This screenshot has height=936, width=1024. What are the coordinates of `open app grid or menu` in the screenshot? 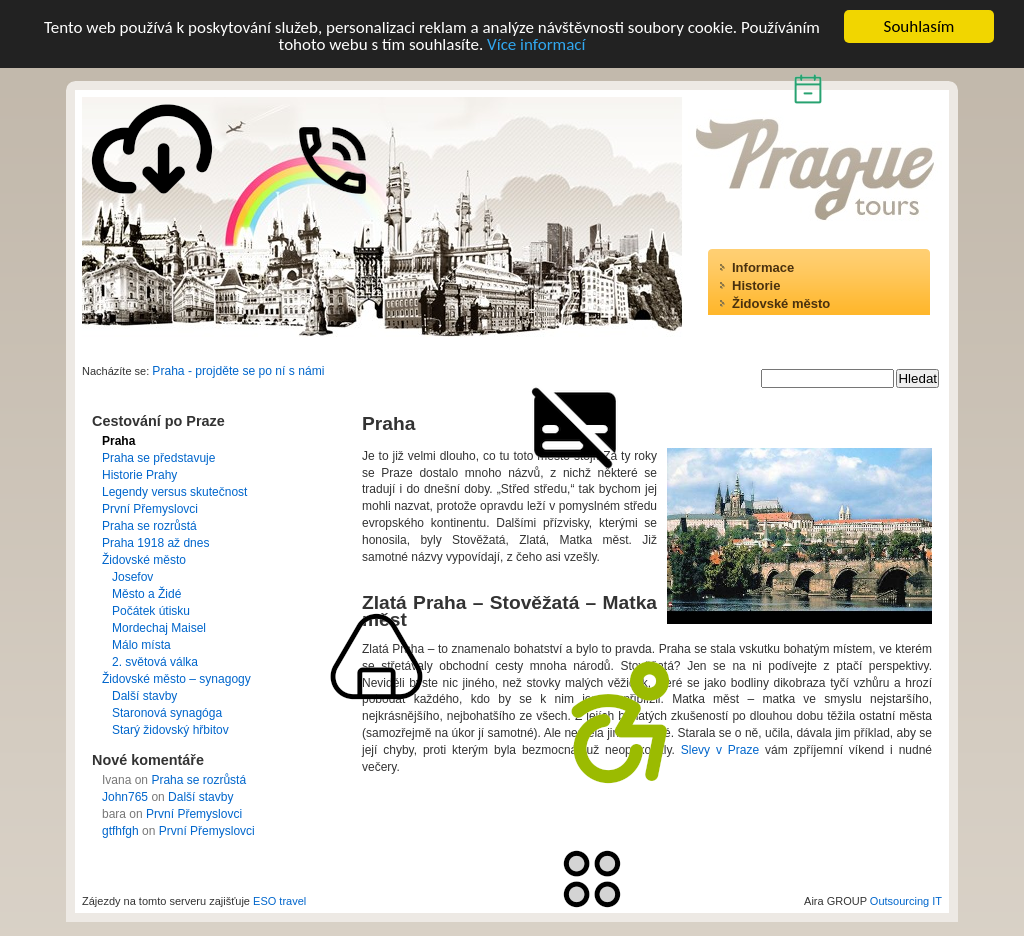 It's located at (592, 879).